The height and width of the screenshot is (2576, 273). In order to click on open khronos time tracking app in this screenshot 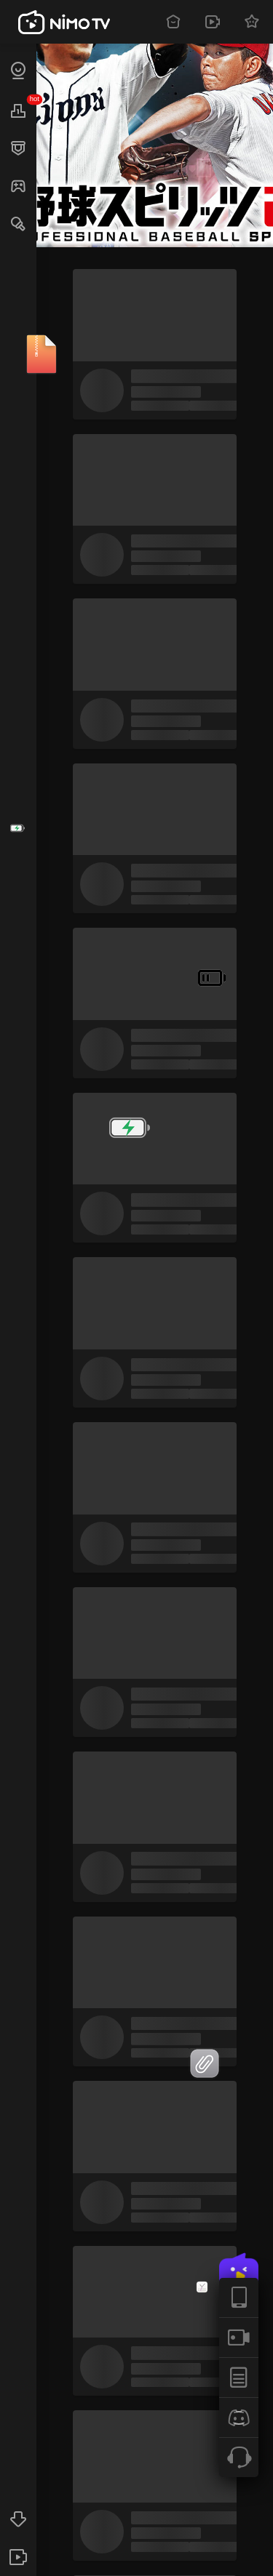, I will do `click(202, 2287)`.